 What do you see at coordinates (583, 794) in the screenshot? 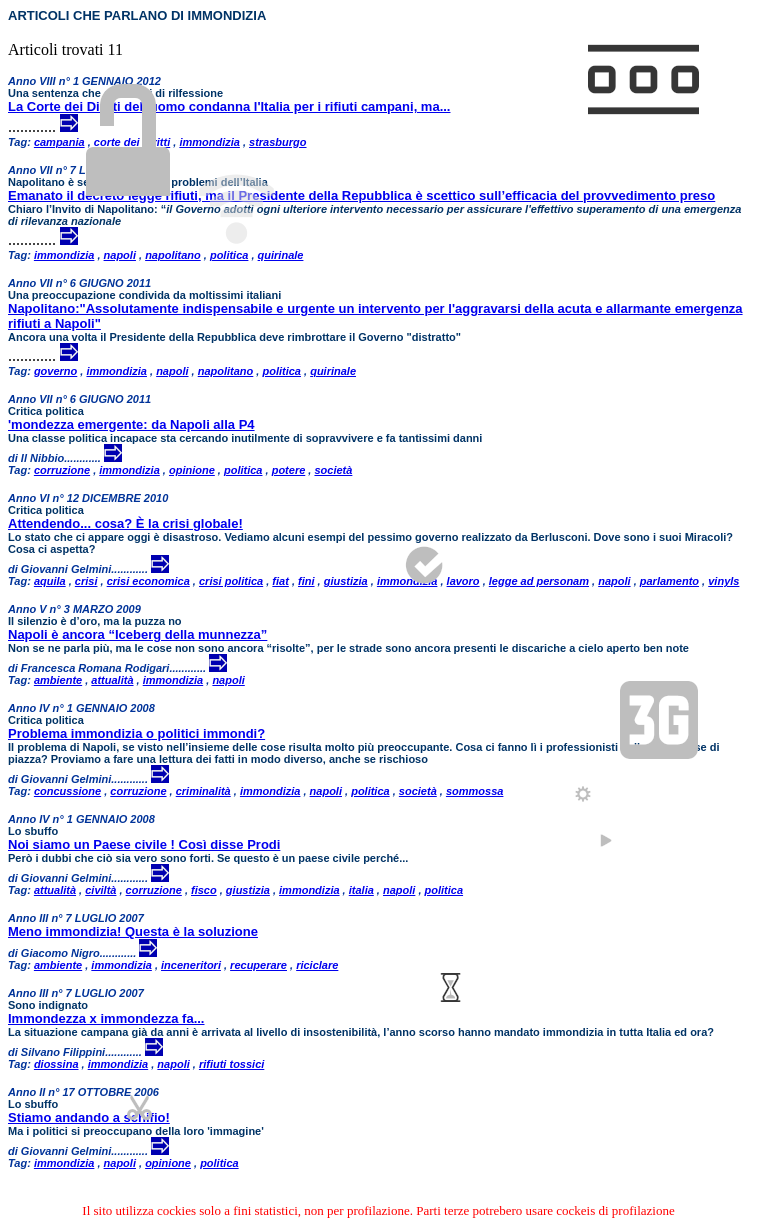
I see `access system settings` at bounding box center [583, 794].